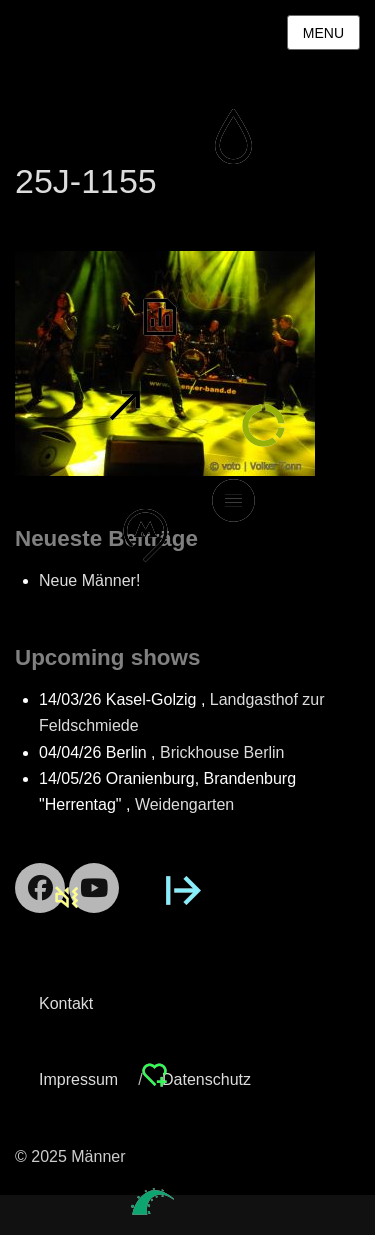 The height and width of the screenshot is (1235, 375). What do you see at coordinates (154, 1074) in the screenshot?
I see `add to favorites` at bounding box center [154, 1074].